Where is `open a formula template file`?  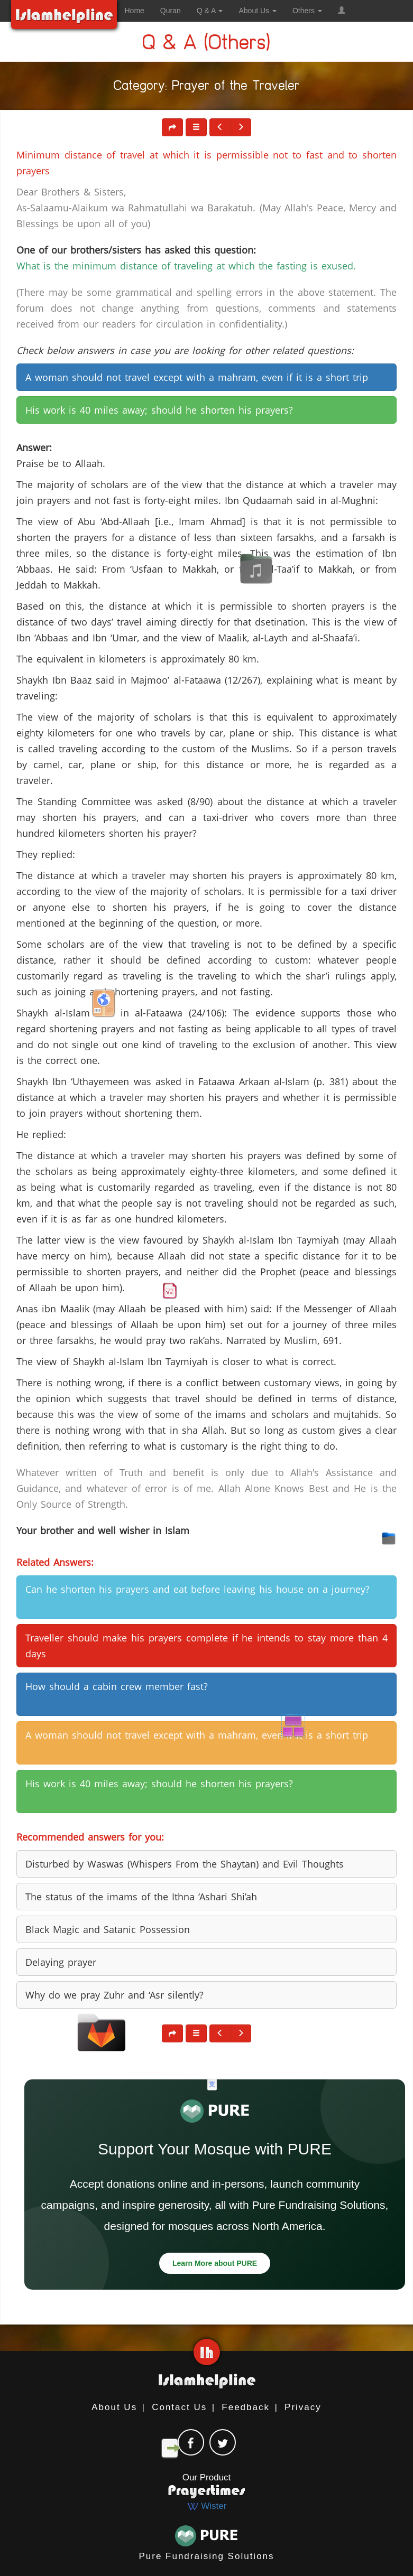 open a formula template file is located at coordinates (170, 1291).